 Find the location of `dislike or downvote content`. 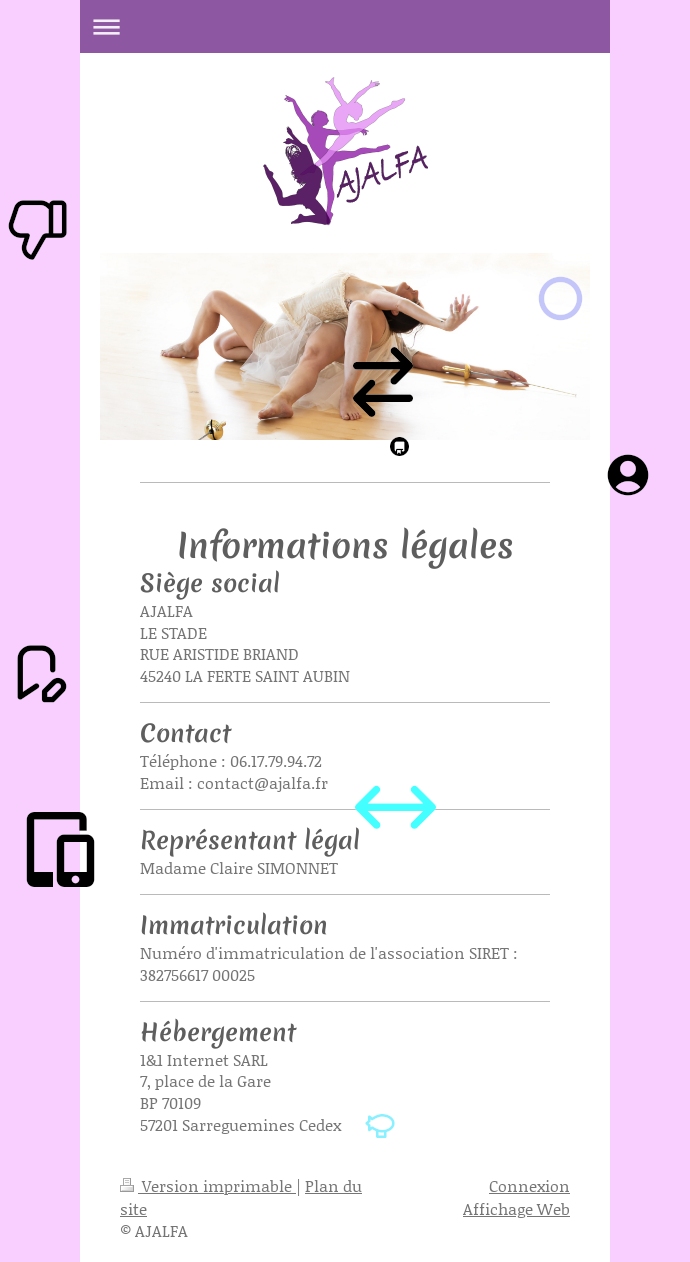

dislike or downvote content is located at coordinates (38, 228).